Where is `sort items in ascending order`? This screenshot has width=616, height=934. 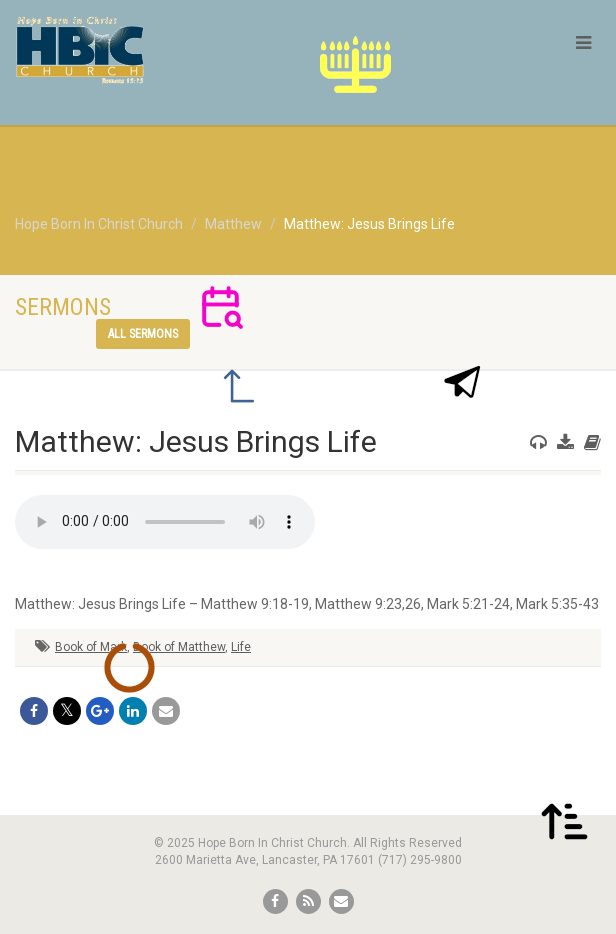 sort items in ascending order is located at coordinates (564, 821).